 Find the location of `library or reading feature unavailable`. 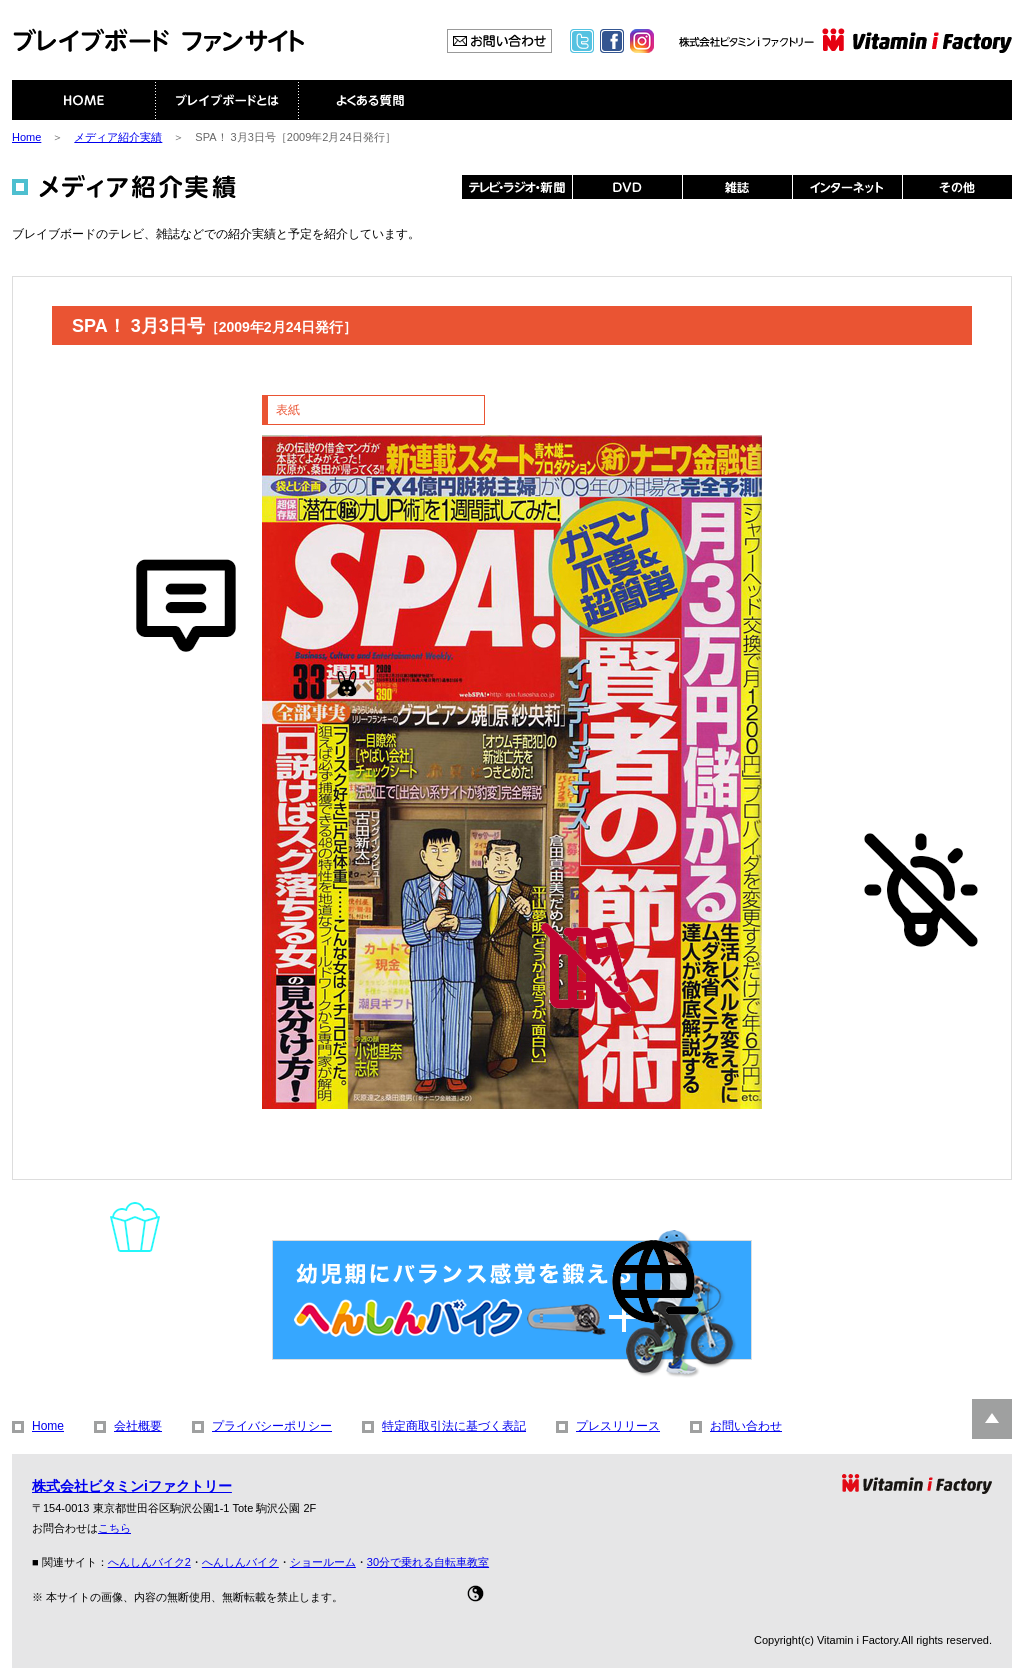

library or reading feature unavailable is located at coordinates (586, 968).